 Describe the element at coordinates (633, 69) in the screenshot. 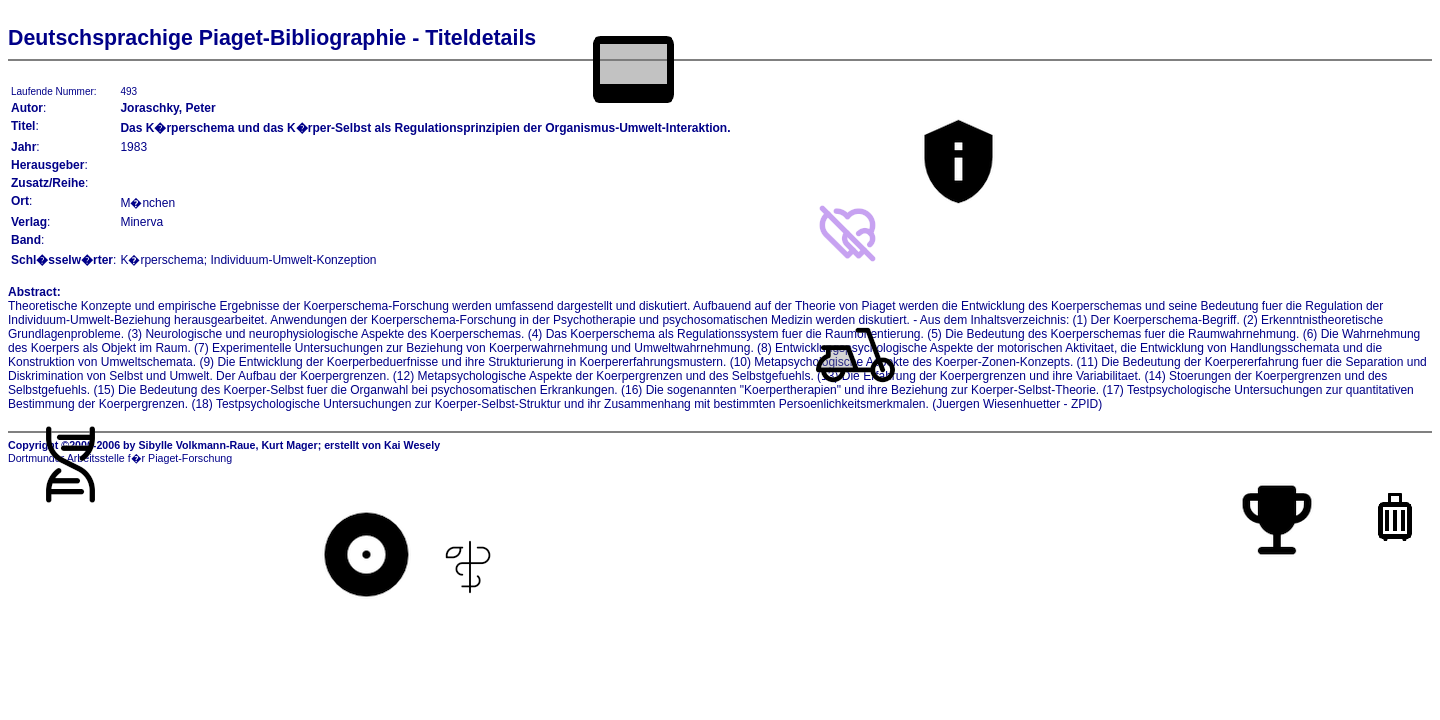

I see `video player with caption or label area` at that location.